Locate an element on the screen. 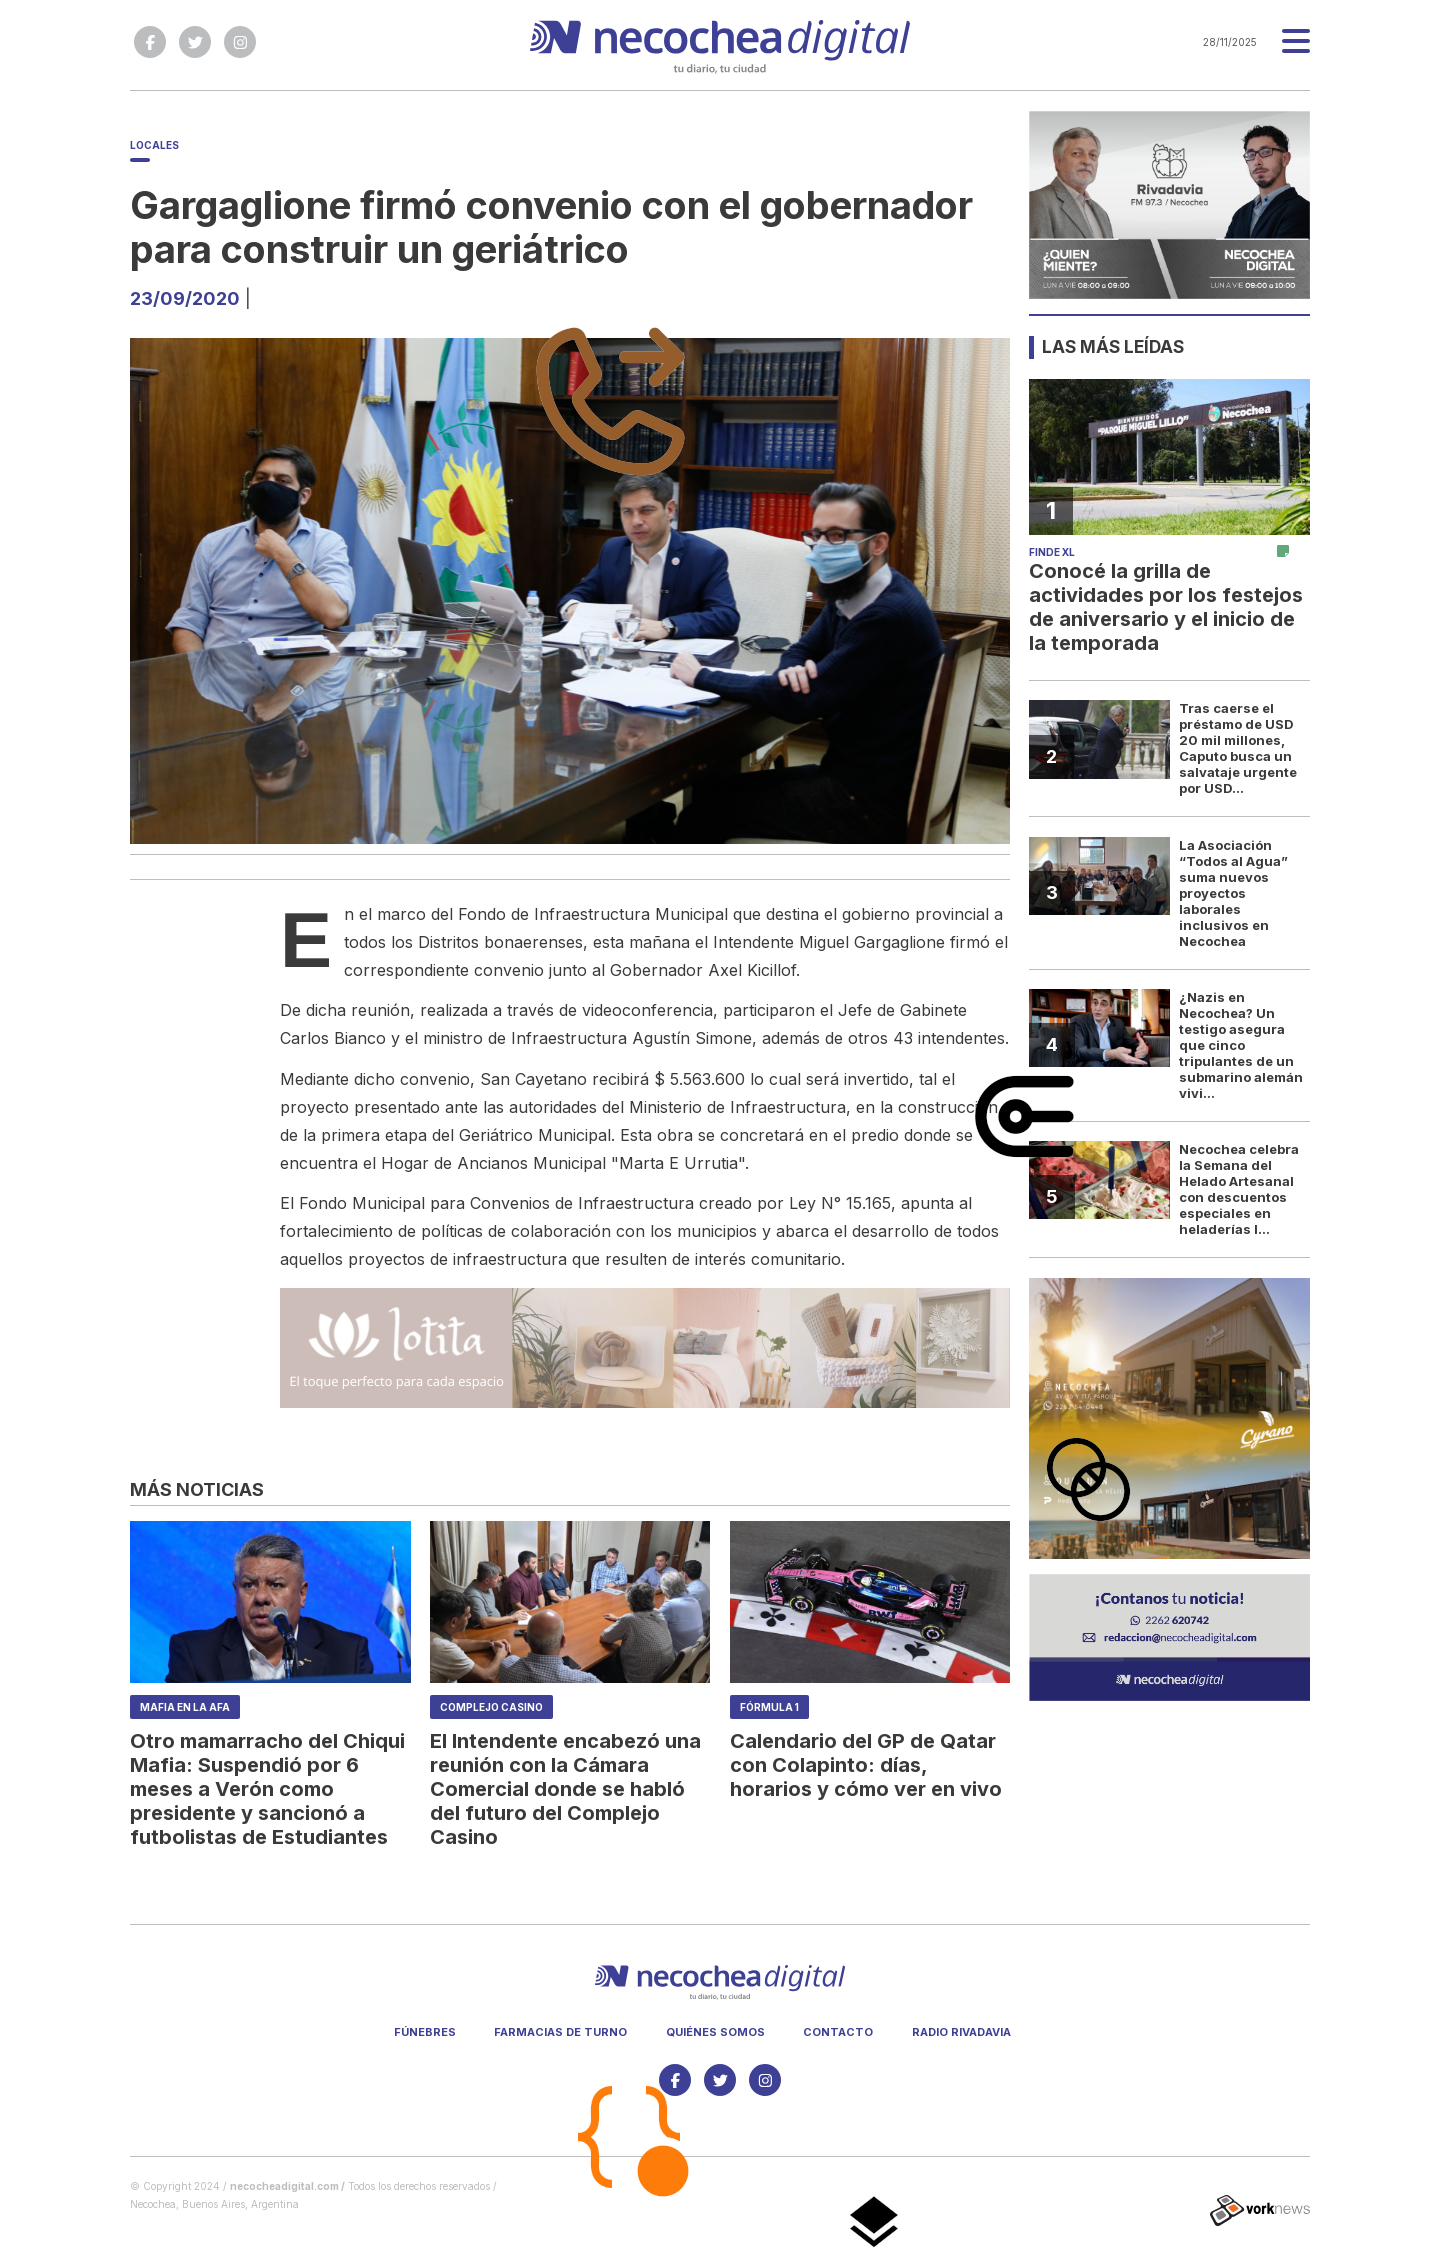 The height and width of the screenshot is (2263, 1440). indicates a rounded line cap style option is located at coordinates (1021, 1116).